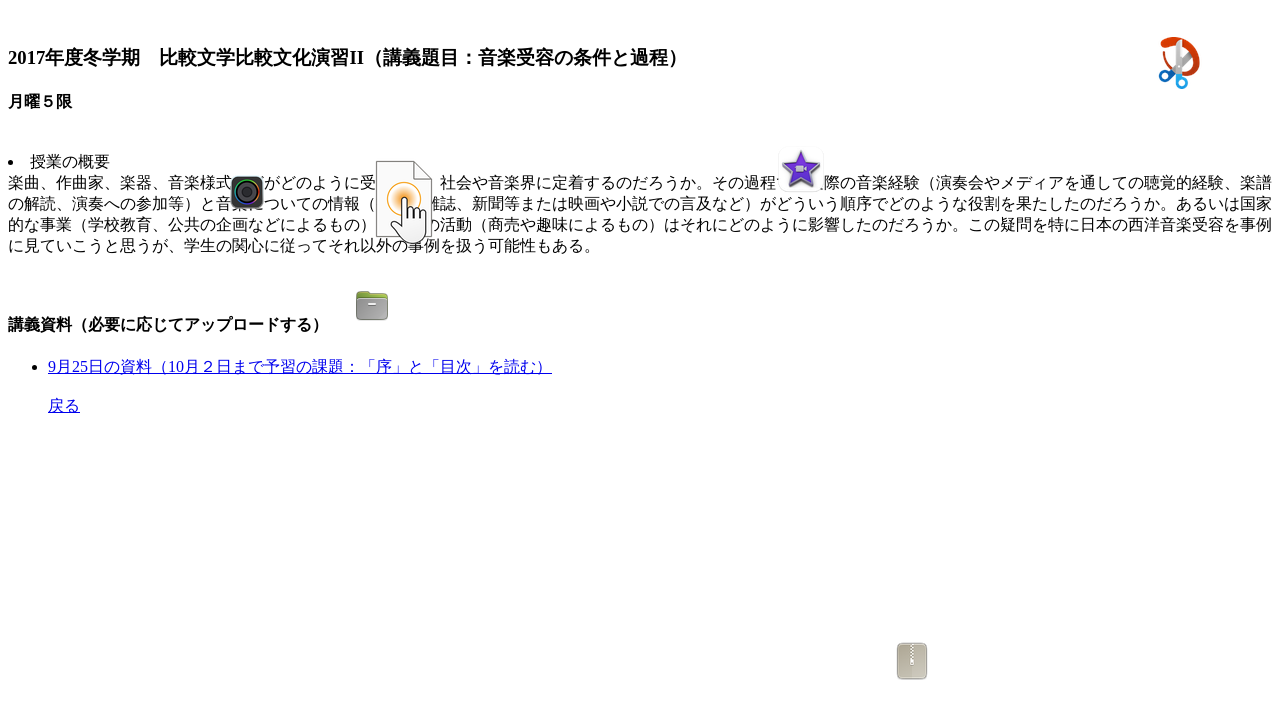  I want to click on open DaVinci Resolve color grading panels, so click(247, 192).